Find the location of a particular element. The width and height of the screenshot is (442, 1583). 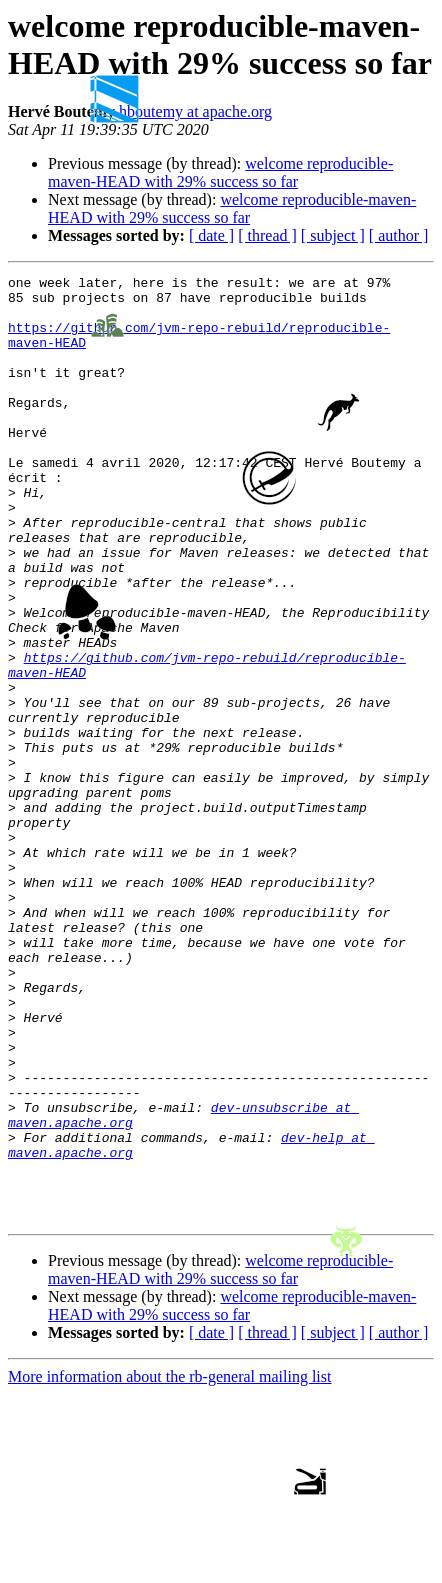

indicates australian content or region is located at coordinates (338, 412).